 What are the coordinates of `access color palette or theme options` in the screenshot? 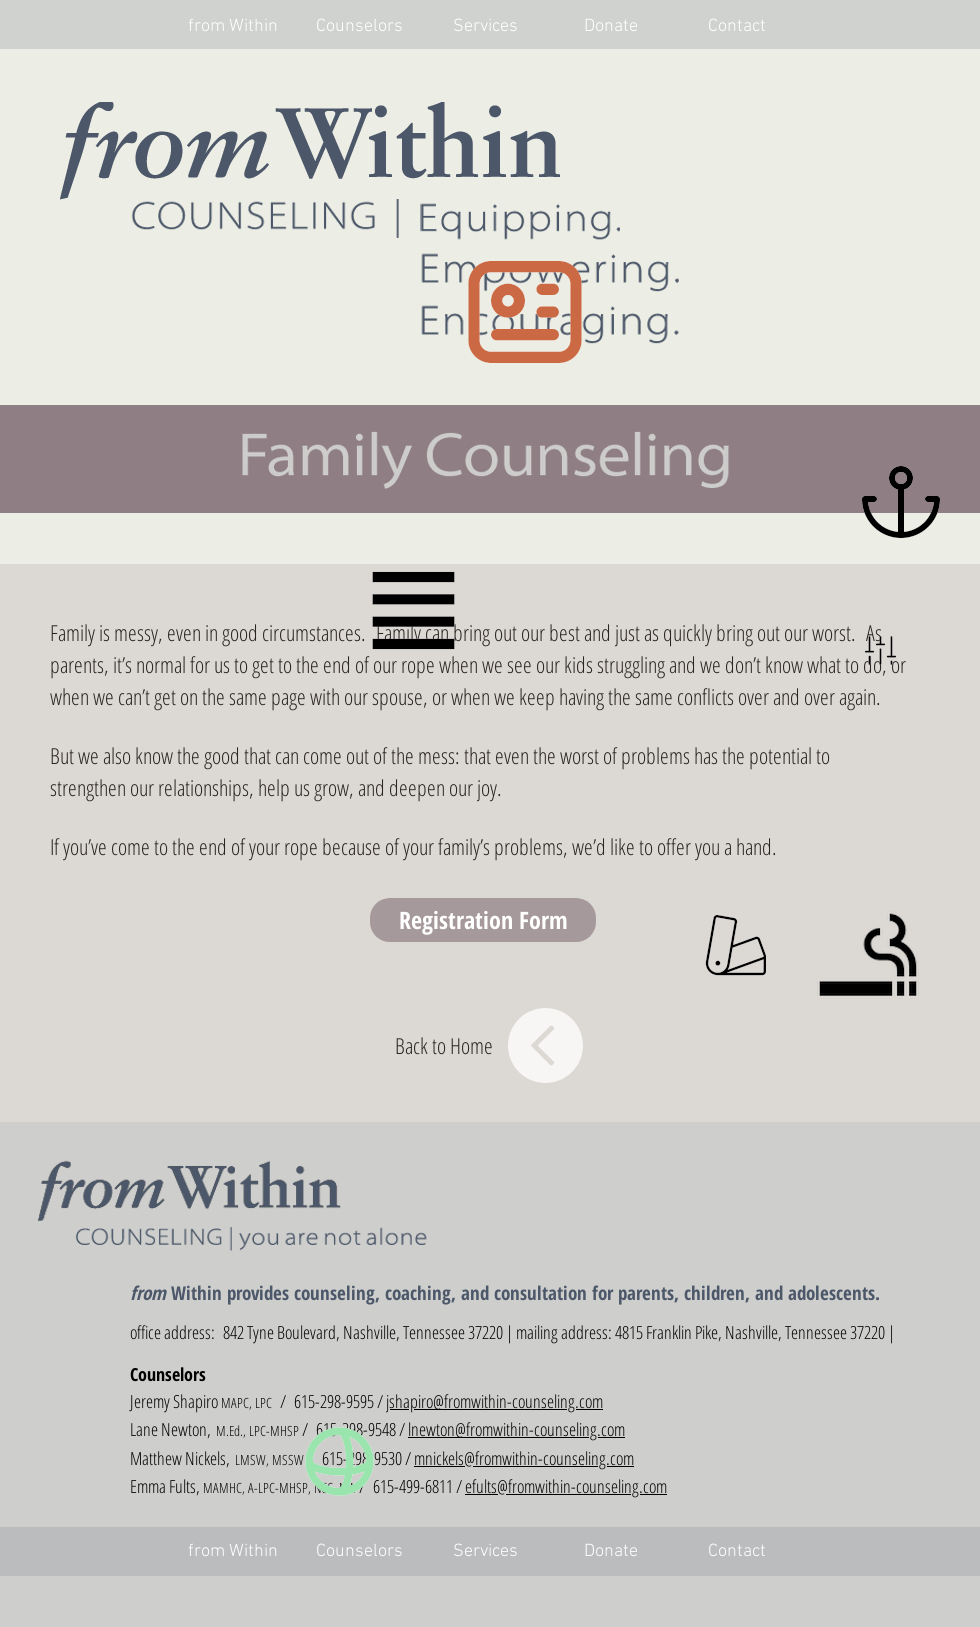 It's located at (733, 947).